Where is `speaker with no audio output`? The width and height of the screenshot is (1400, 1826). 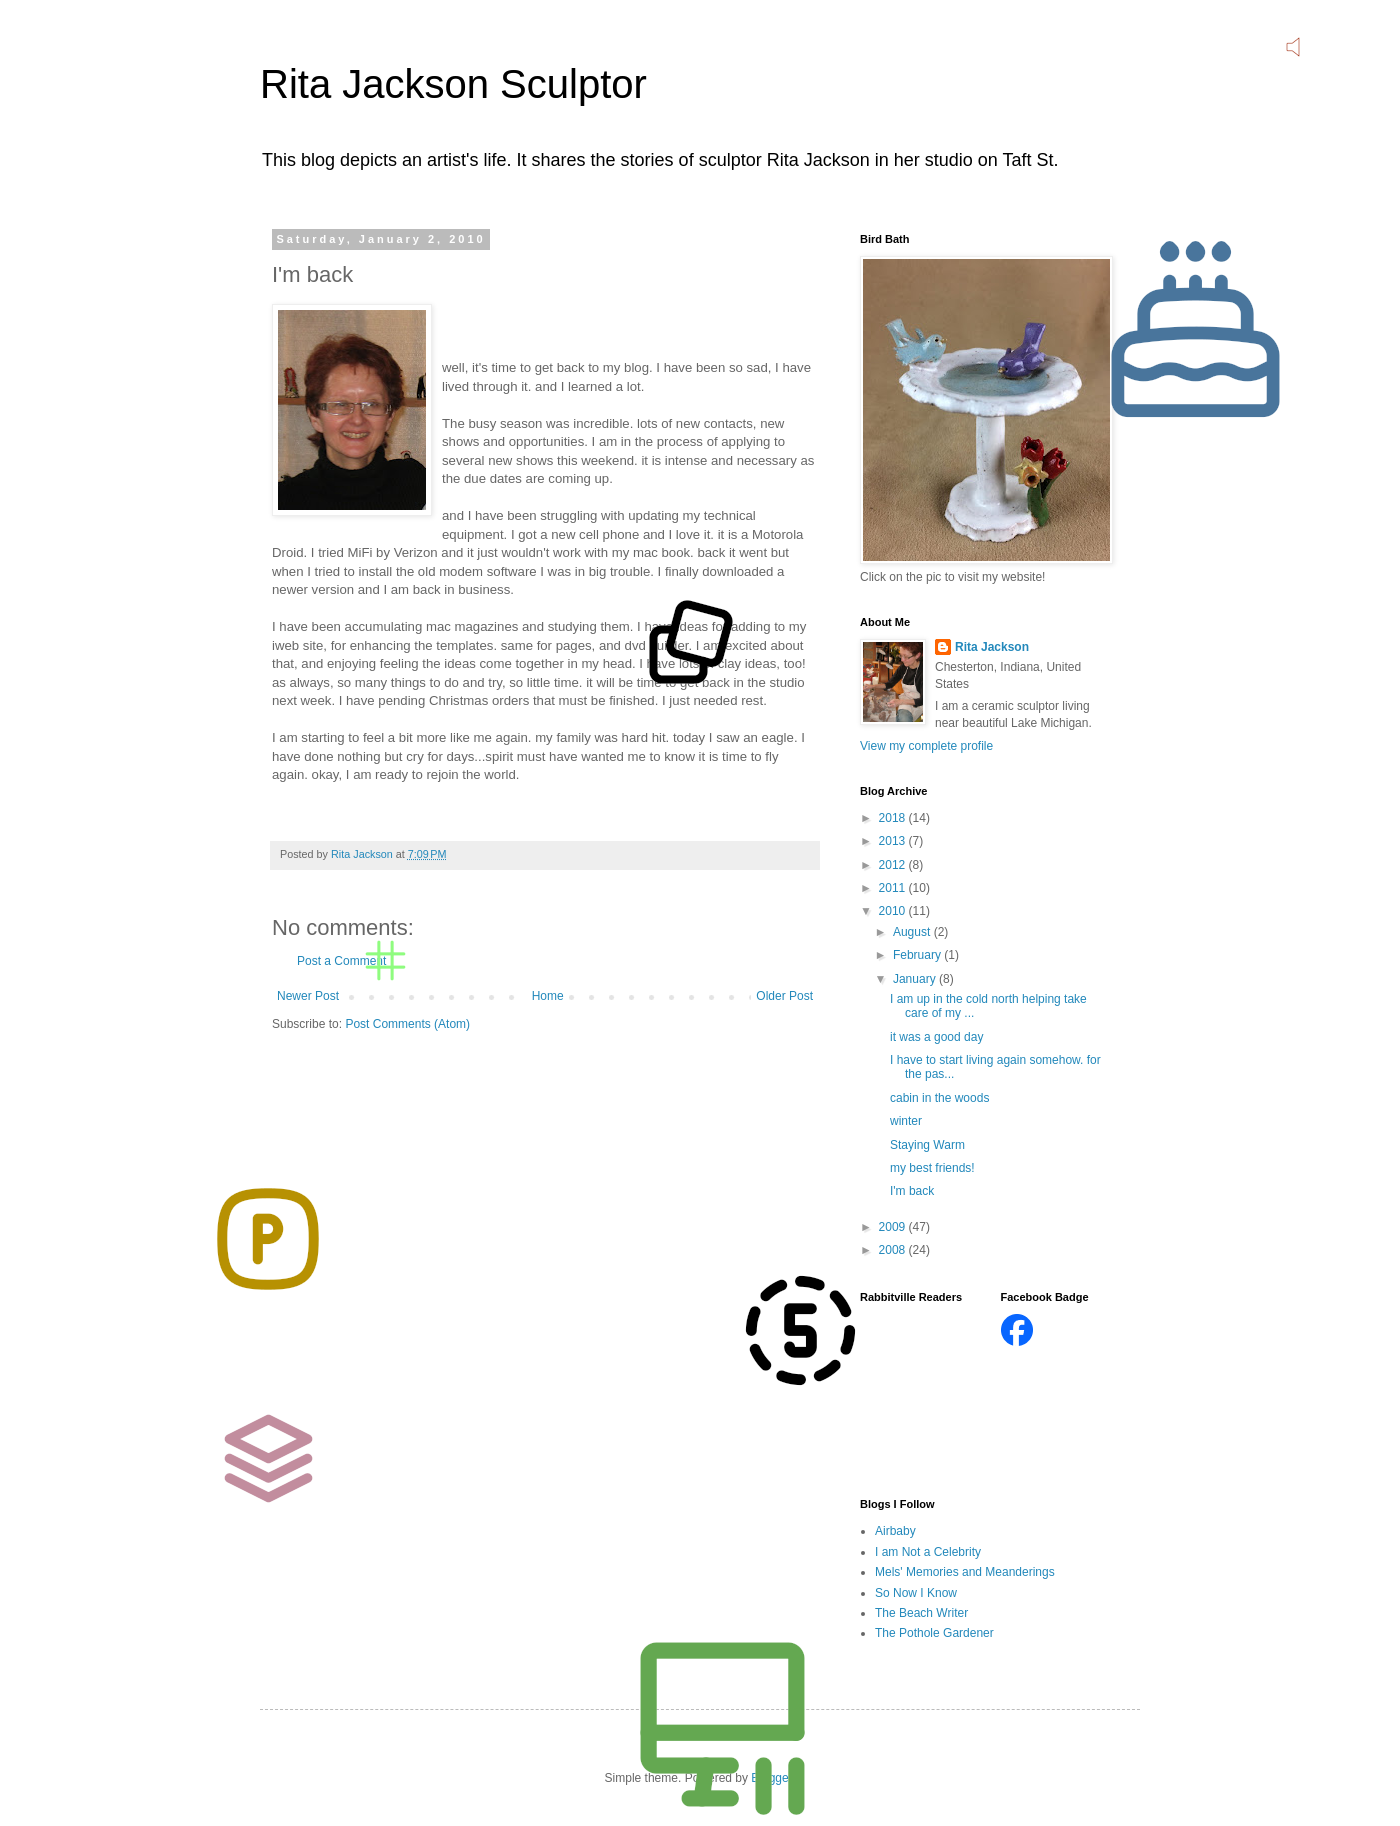 speaker with no audio output is located at coordinates (1296, 47).